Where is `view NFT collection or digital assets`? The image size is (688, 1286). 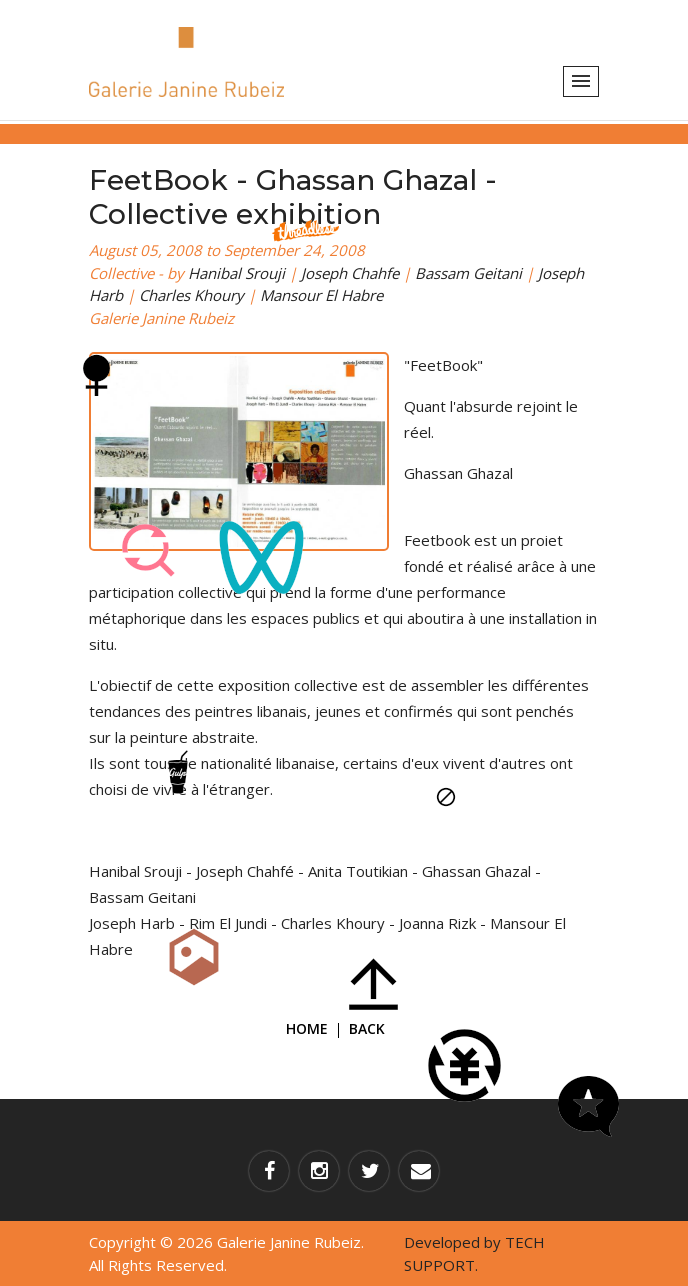
view NFT collection or digital assets is located at coordinates (194, 957).